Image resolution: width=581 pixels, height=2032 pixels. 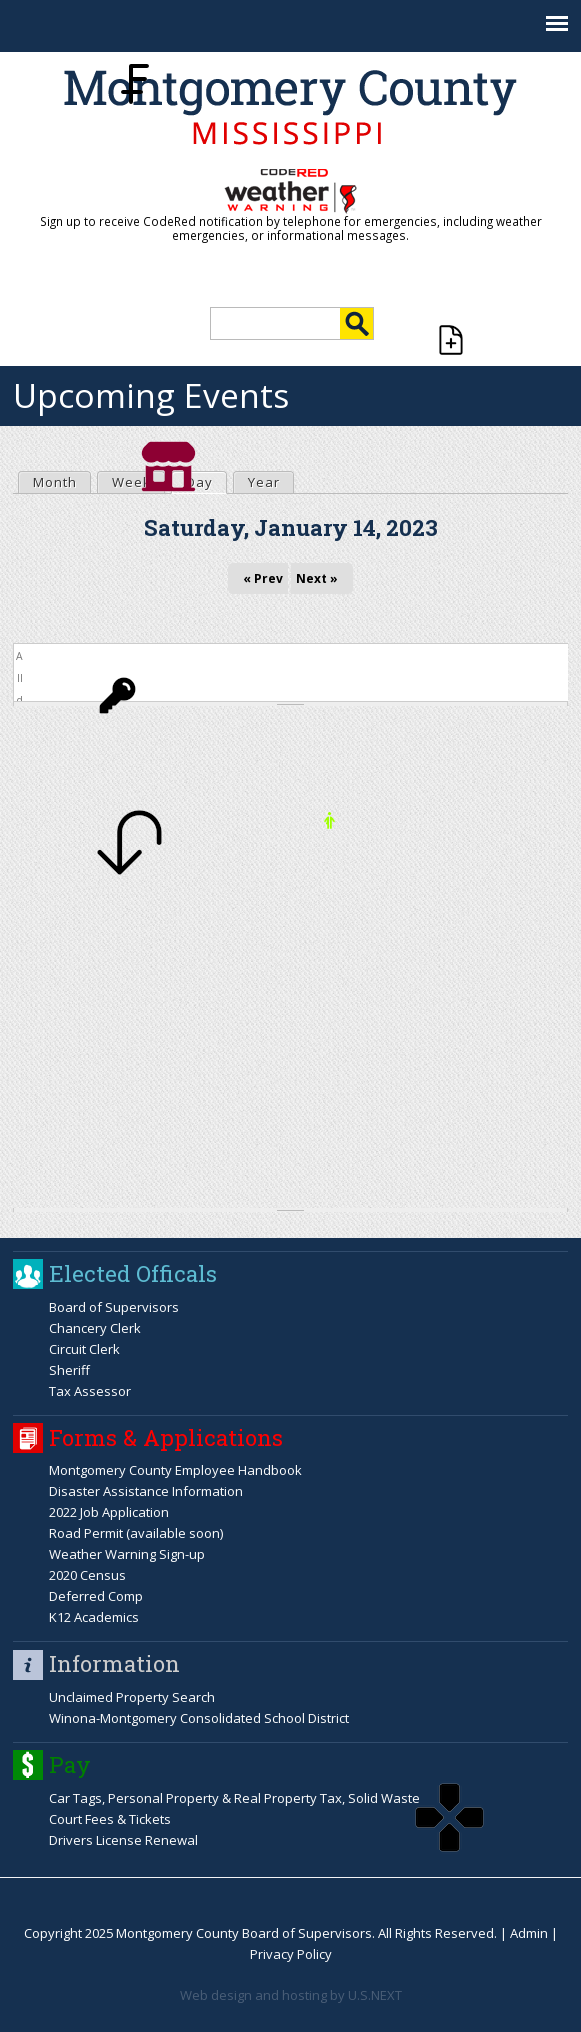 I want to click on access security or authentication settings, so click(x=117, y=695).